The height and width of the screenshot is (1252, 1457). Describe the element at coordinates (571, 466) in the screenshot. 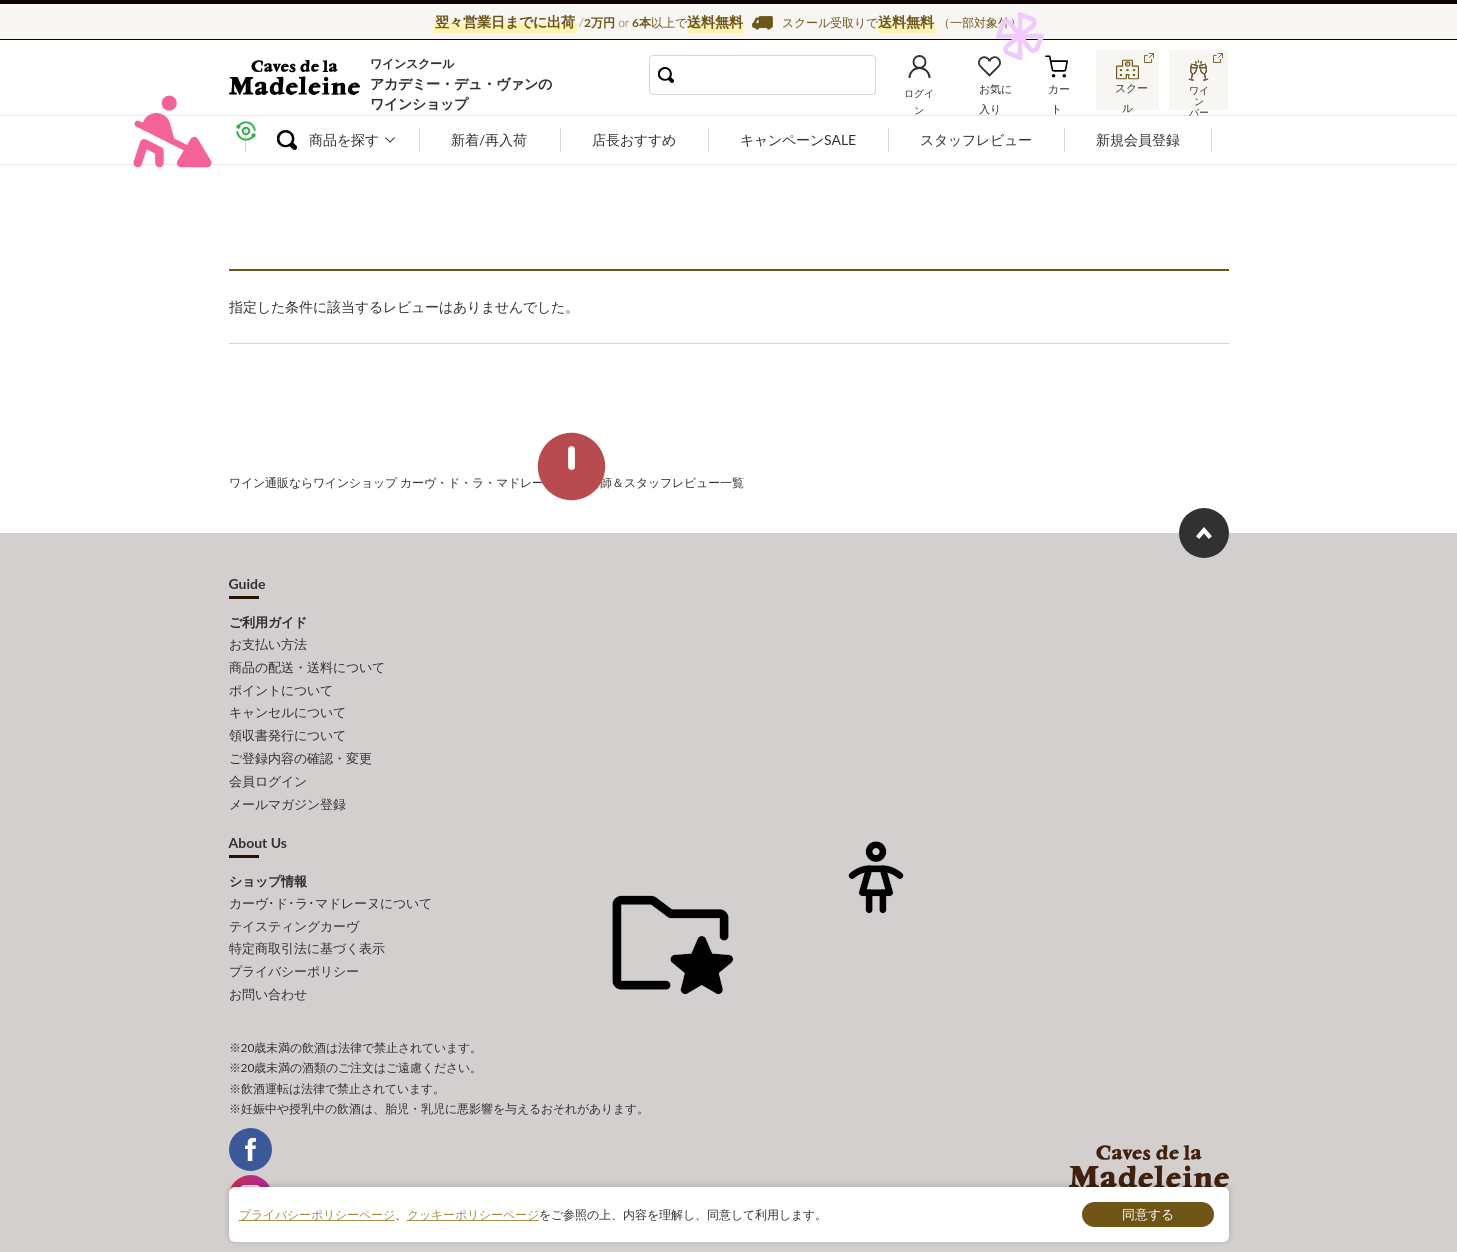

I see `indicates 12 o'clock or noon/midnight` at that location.